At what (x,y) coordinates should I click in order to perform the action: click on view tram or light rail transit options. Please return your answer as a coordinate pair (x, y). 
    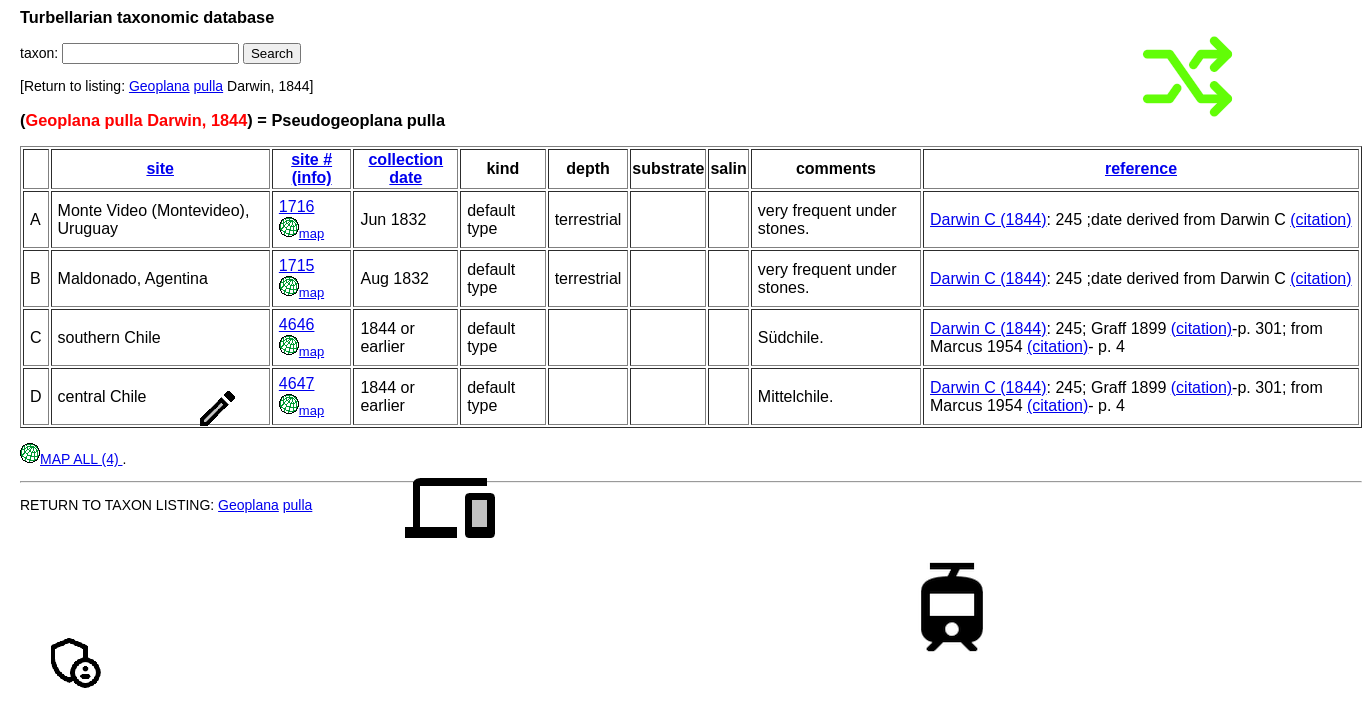
    Looking at the image, I should click on (952, 607).